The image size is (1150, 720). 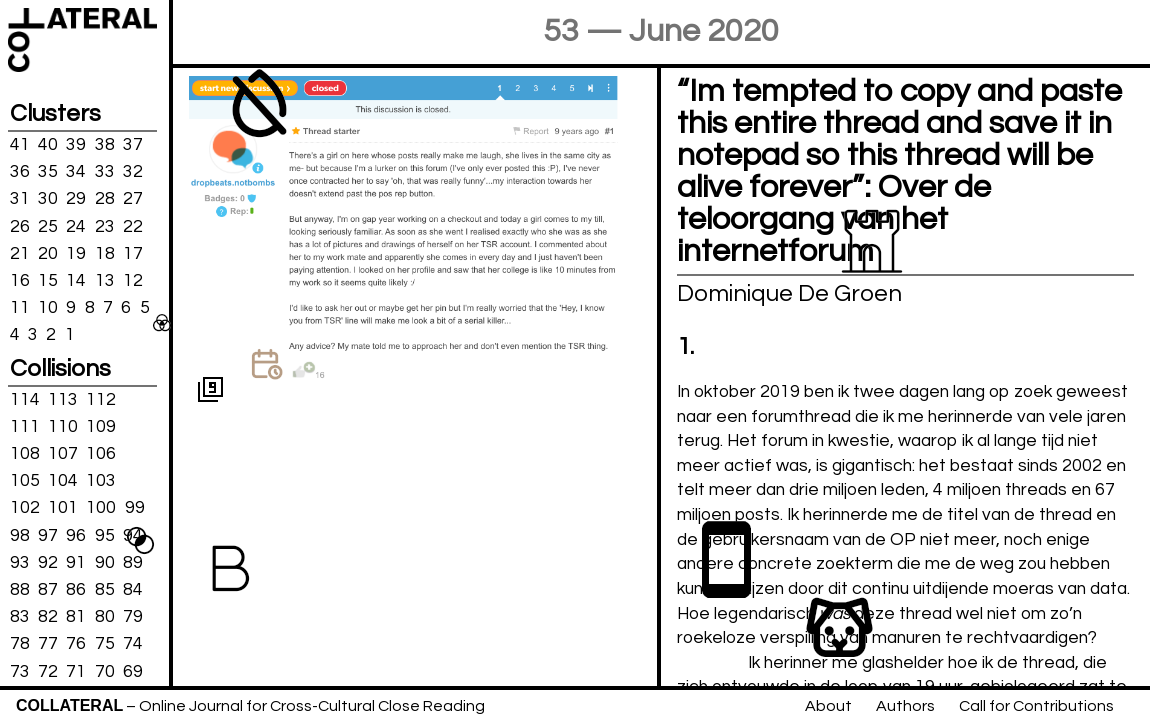 What do you see at coordinates (210, 389) in the screenshot?
I see `indicates 9 items in a photo filter or layer stack` at bounding box center [210, 389].